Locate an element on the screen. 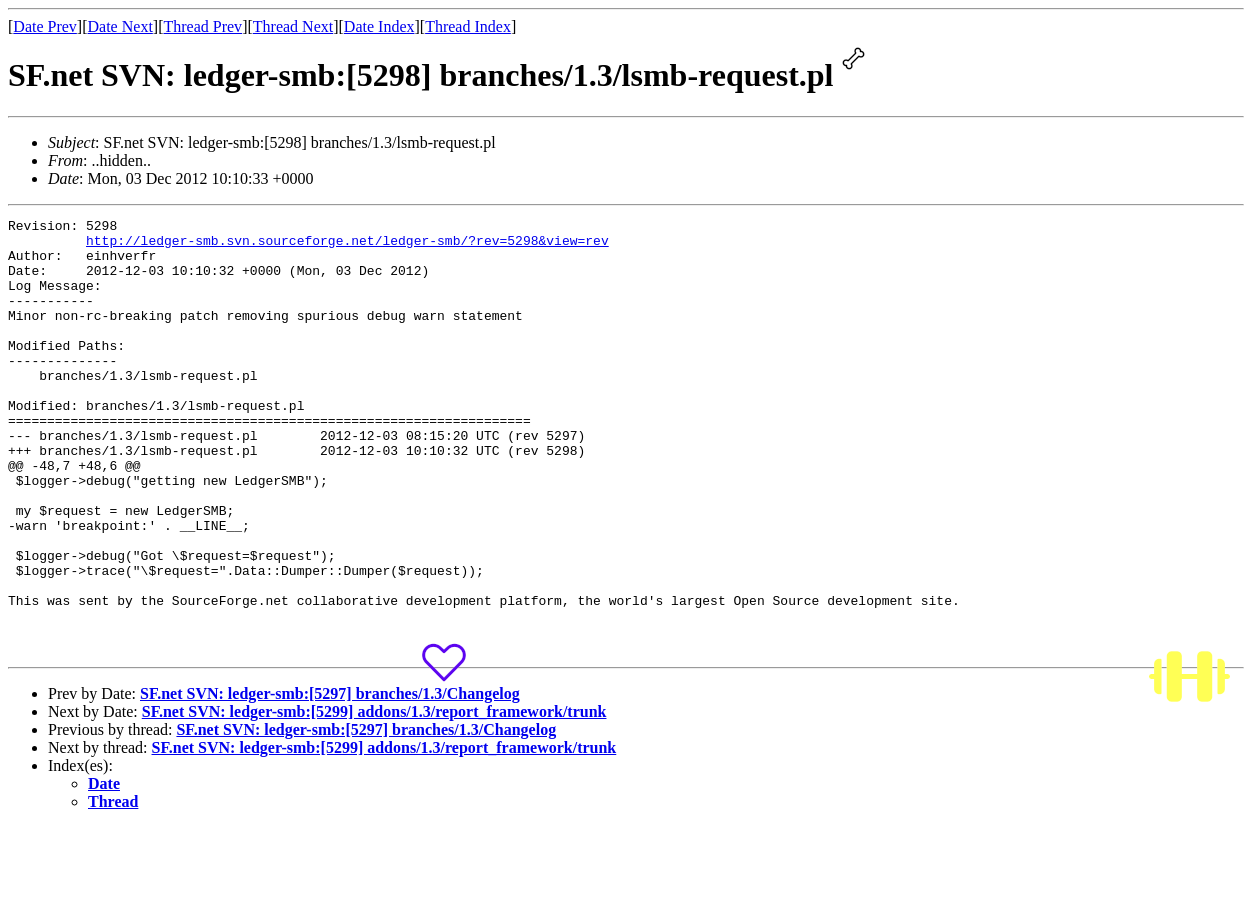 The width and height of the screenshot is (1252, 914). add to favorites is located at coordinates (444, 661).